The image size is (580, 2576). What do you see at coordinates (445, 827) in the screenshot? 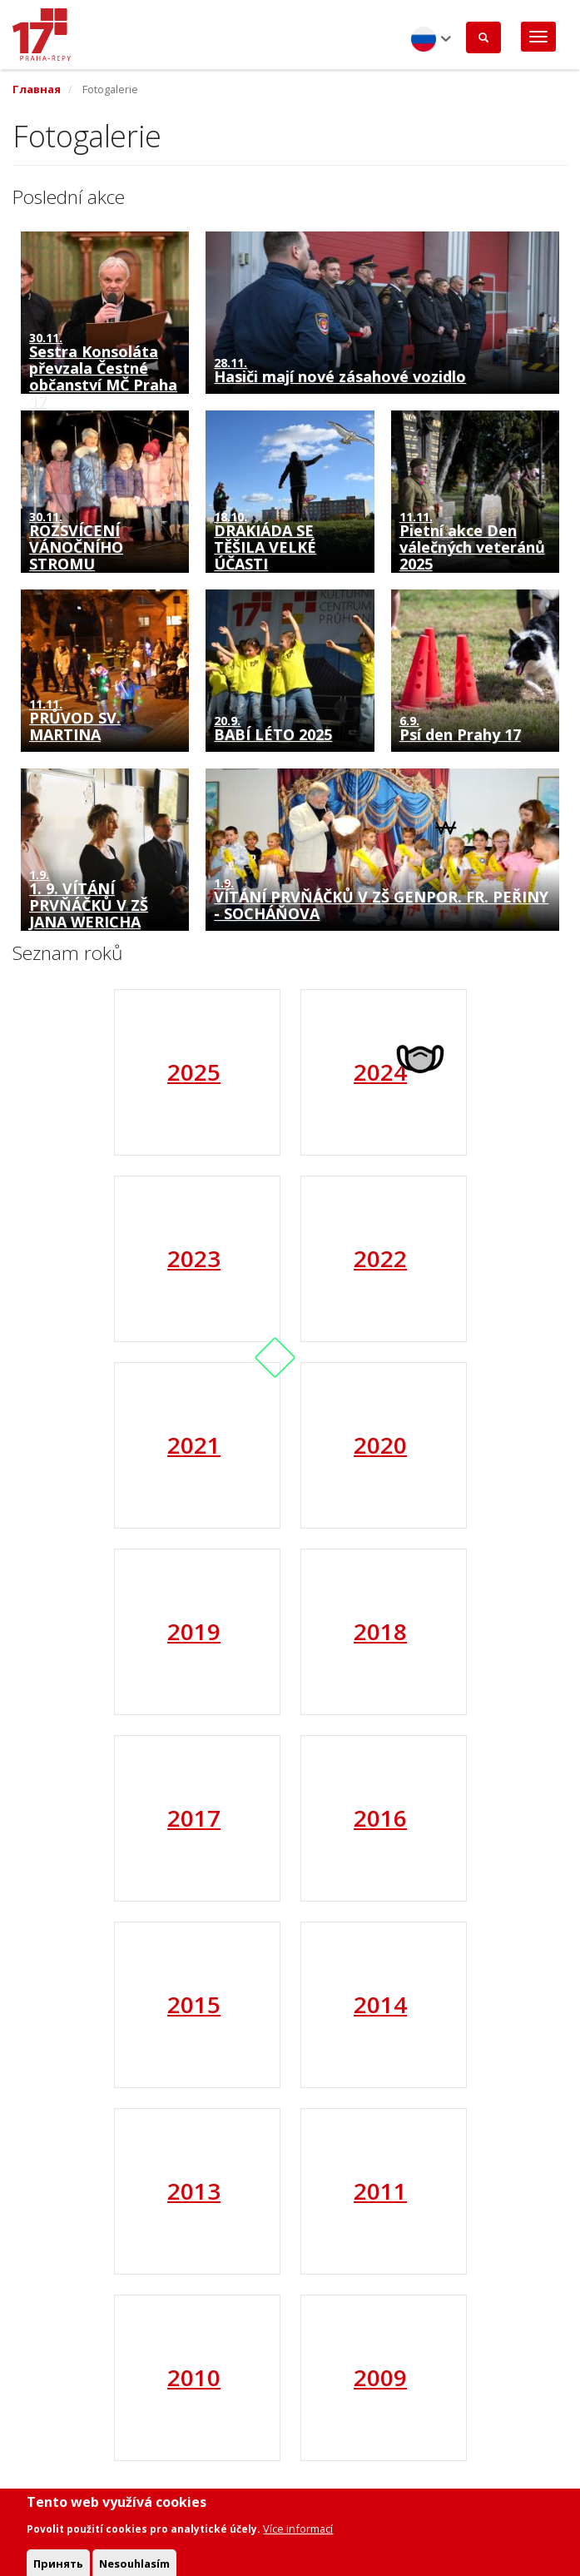
I see `indicates south korean won currency` at bounding box center [445, 827].